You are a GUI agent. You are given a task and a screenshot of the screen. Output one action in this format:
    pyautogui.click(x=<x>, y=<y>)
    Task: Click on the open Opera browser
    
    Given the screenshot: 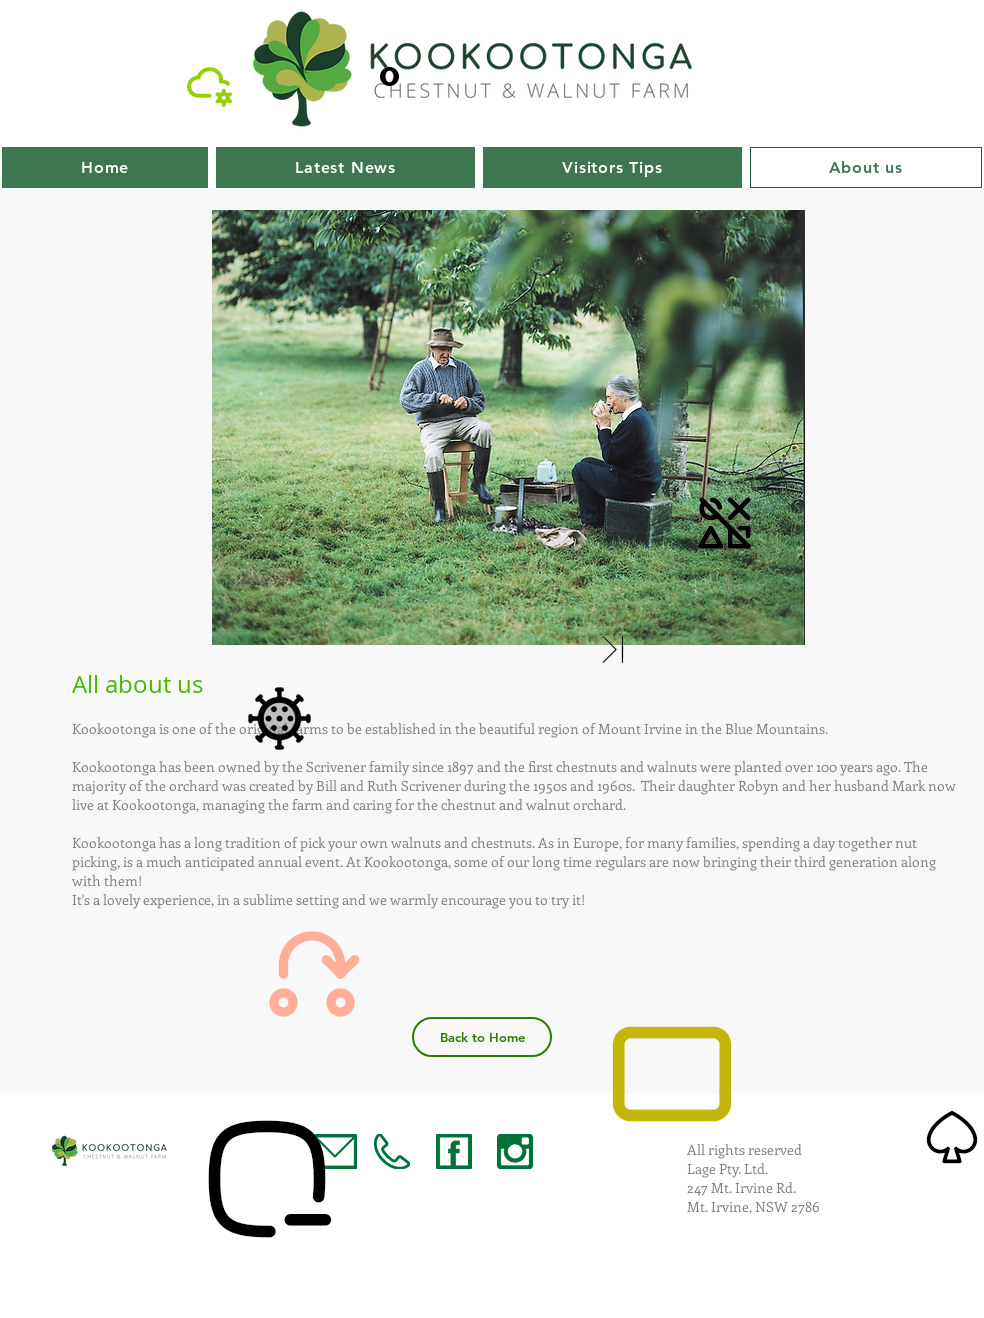 What is the action you would take?
    pyautogui.click(x=389, y=76)
    